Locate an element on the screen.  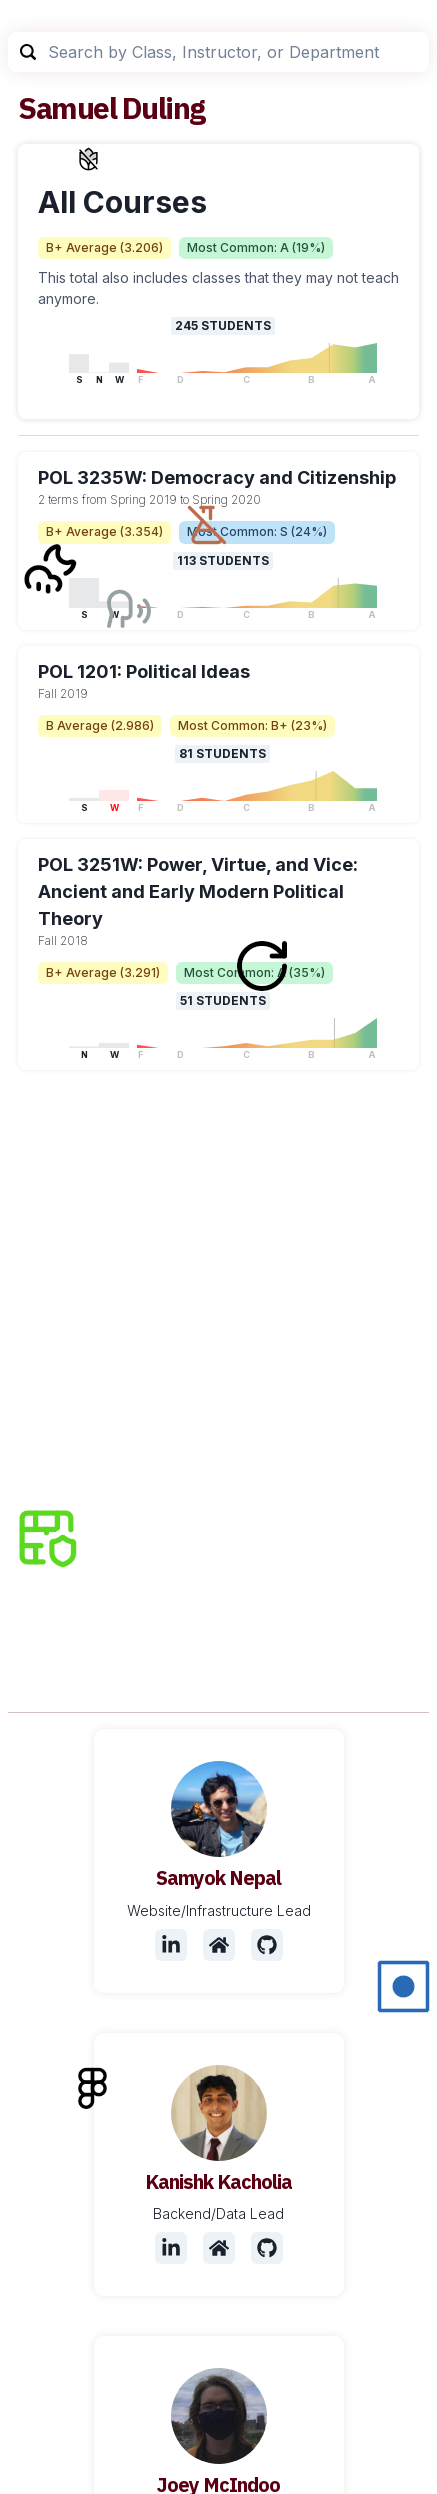
disable lab or experimental features is located at coordinates (207, 525).